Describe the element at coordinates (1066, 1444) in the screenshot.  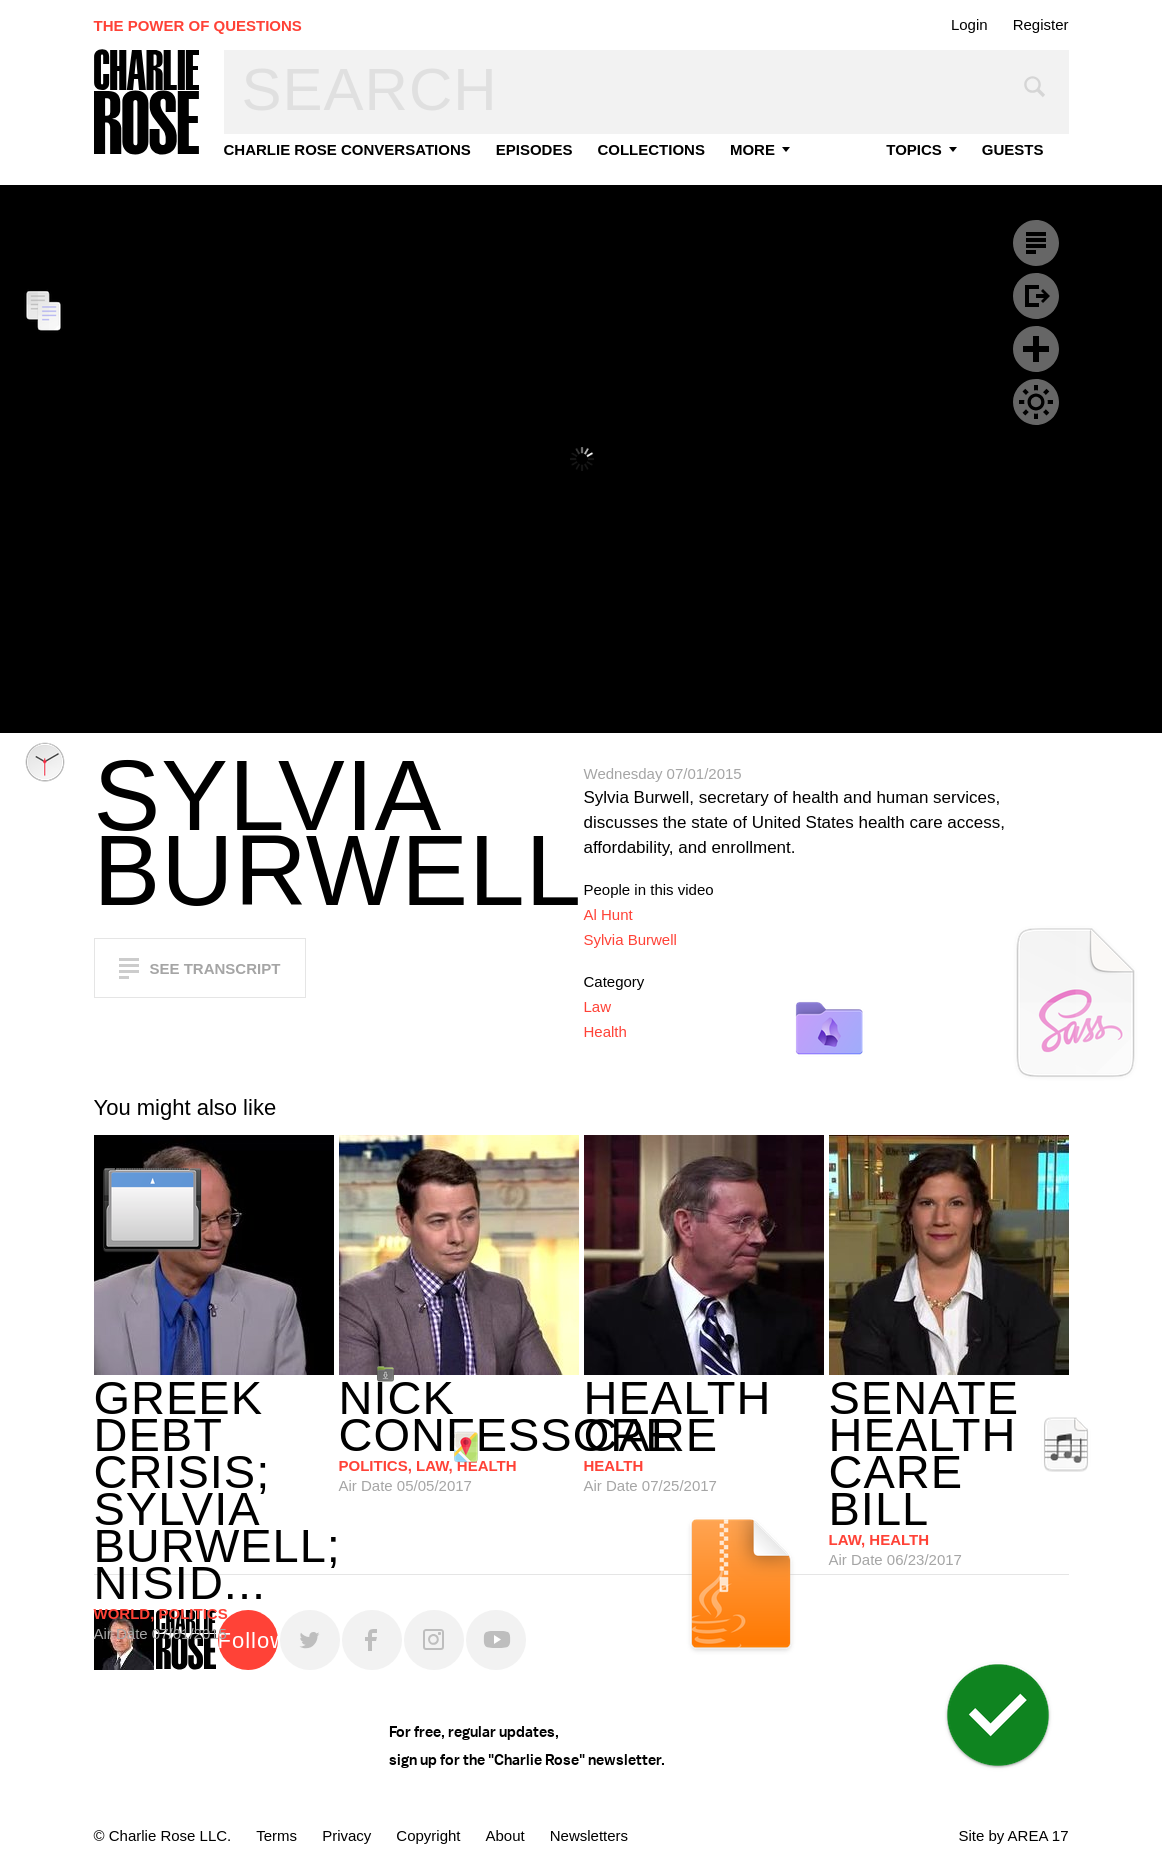
I see `a melody or music audio file` at that location.